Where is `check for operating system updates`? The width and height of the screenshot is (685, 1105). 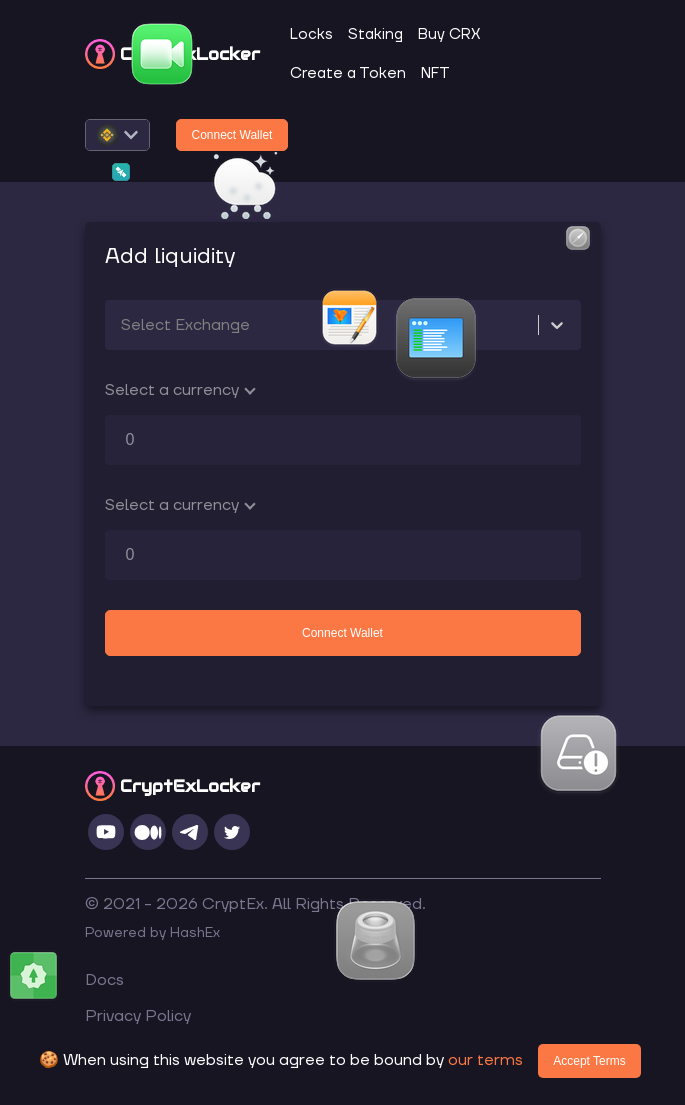
check for operating system updates is located at coordinates (33, 975).